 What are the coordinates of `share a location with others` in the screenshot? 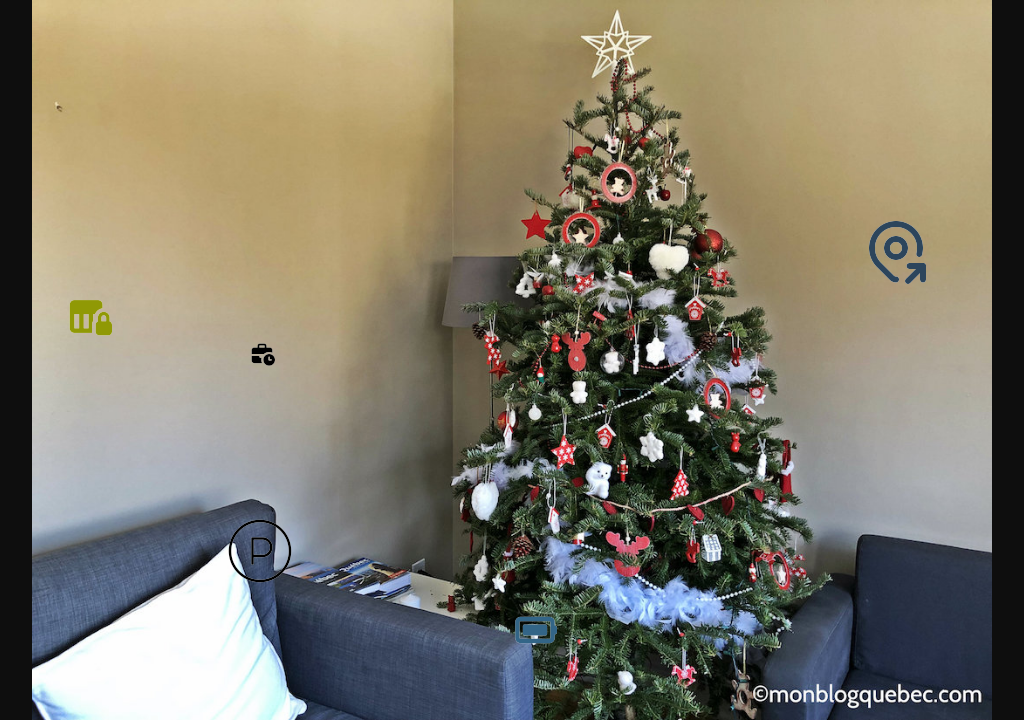 It's located at (896, 251).